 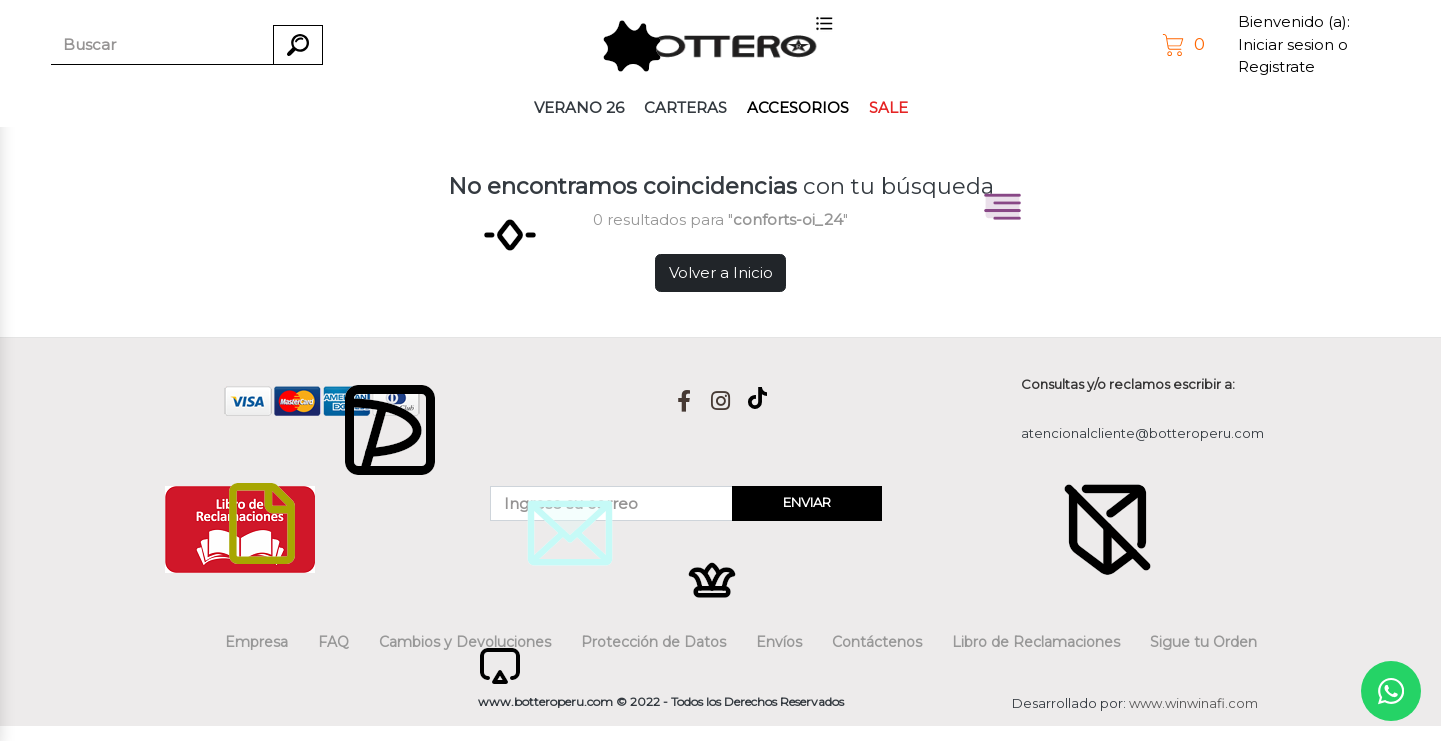 I want to click on select joker or wild card in a card game, so click(x=712, y=579).